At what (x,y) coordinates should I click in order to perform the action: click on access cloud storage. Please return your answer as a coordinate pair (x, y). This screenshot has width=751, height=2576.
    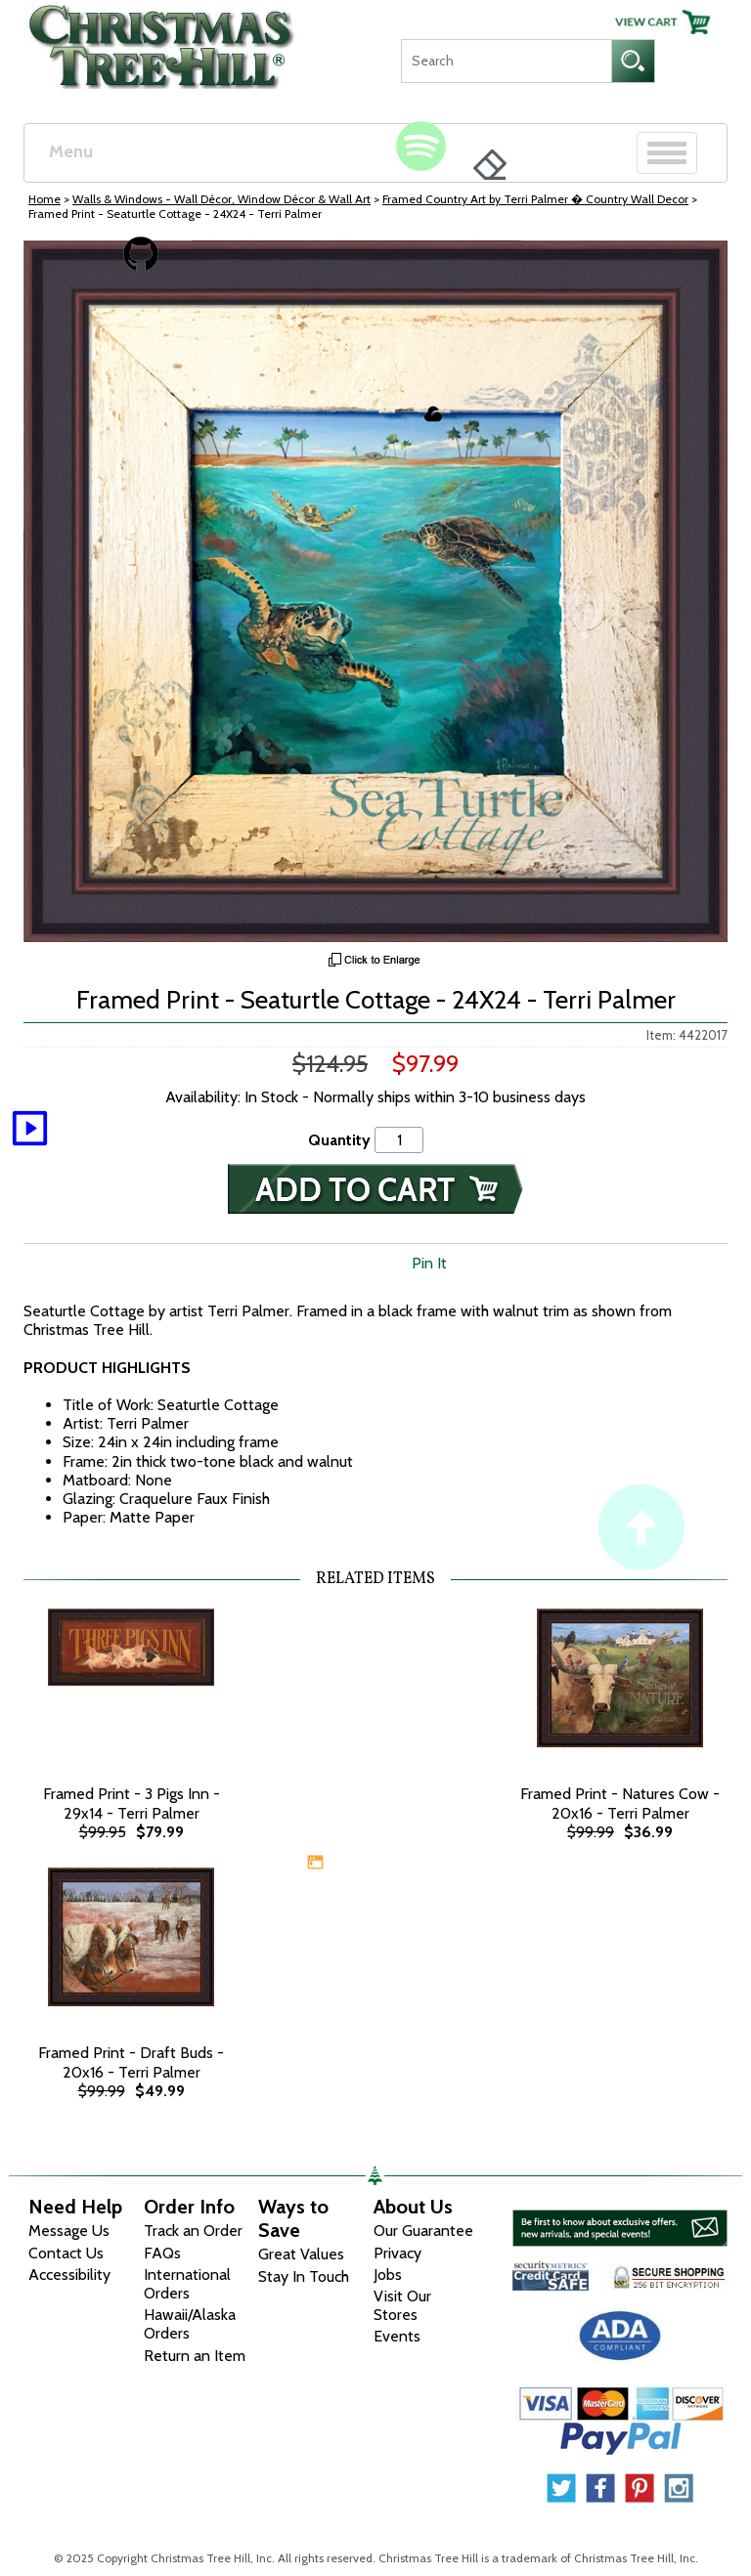
    Looking at the image, I should click on (433, 414).